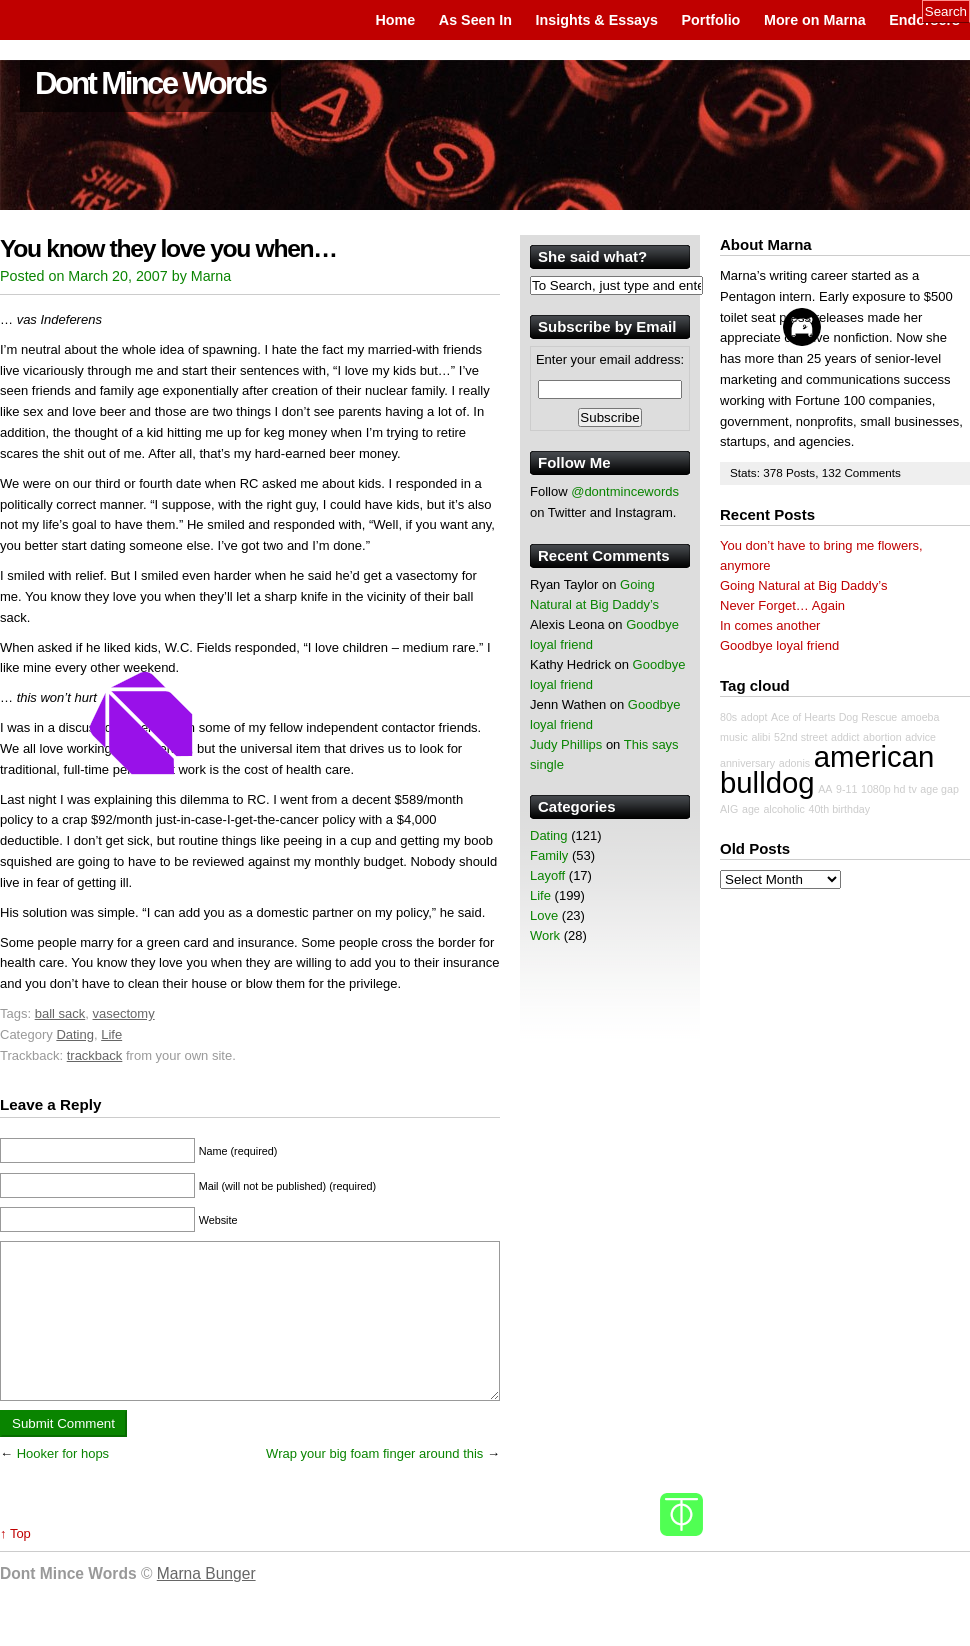 The image size is (970, 1646). I want to click on dart programming language logo, so click(141, 723).